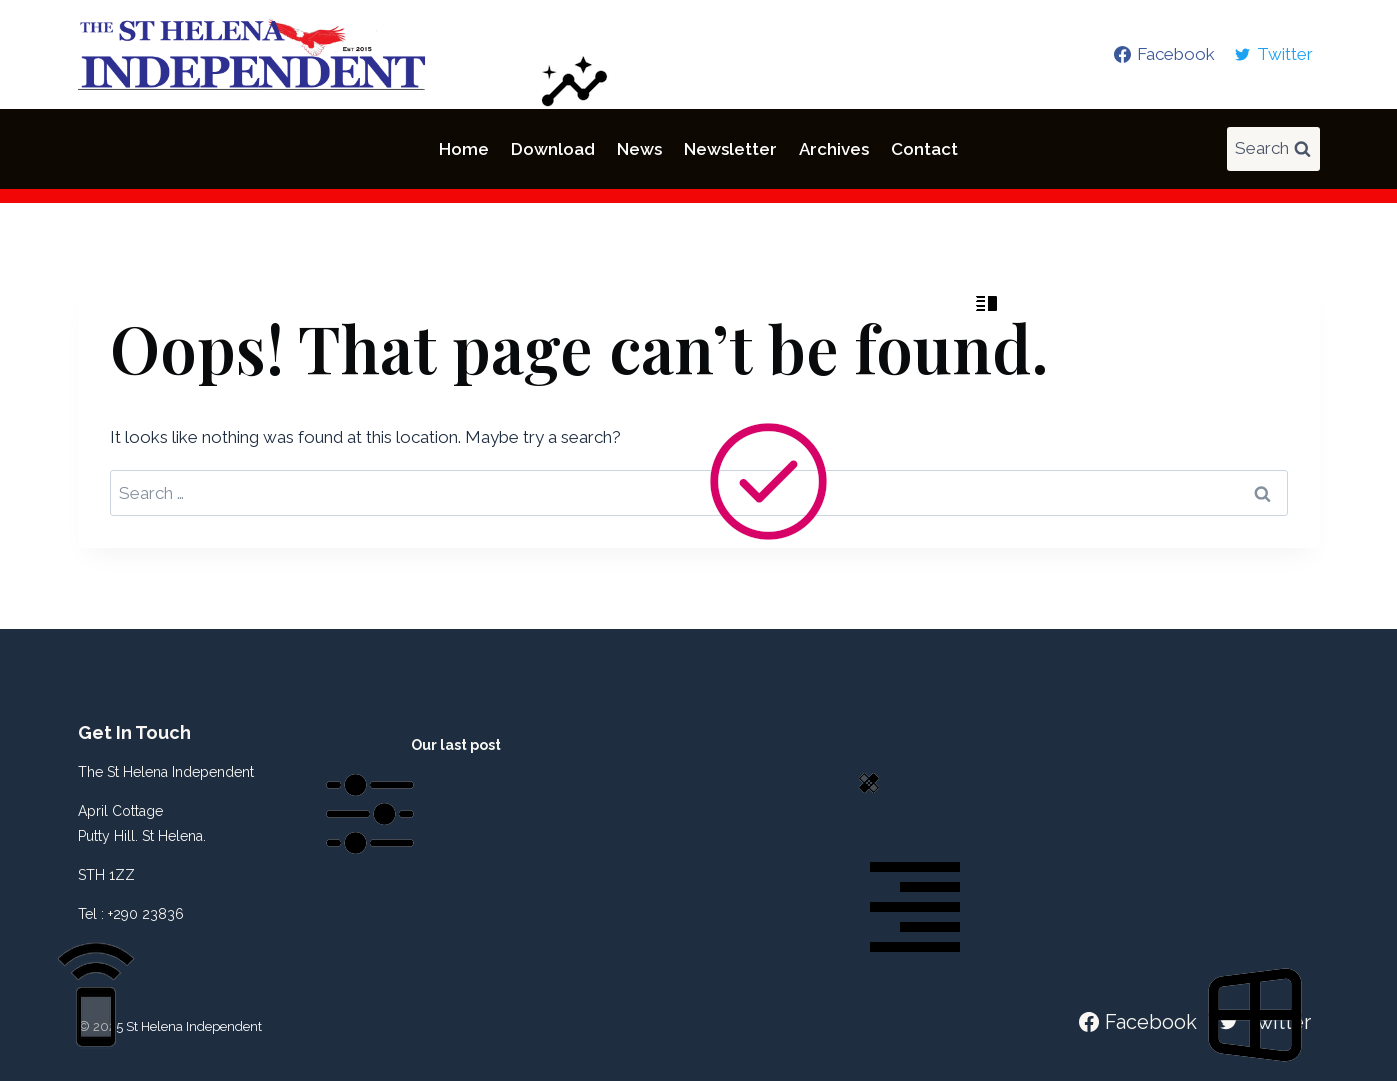 The image size is (1397, 1081). I want to click on apply healing or repair tool to image, so click(869, 783).